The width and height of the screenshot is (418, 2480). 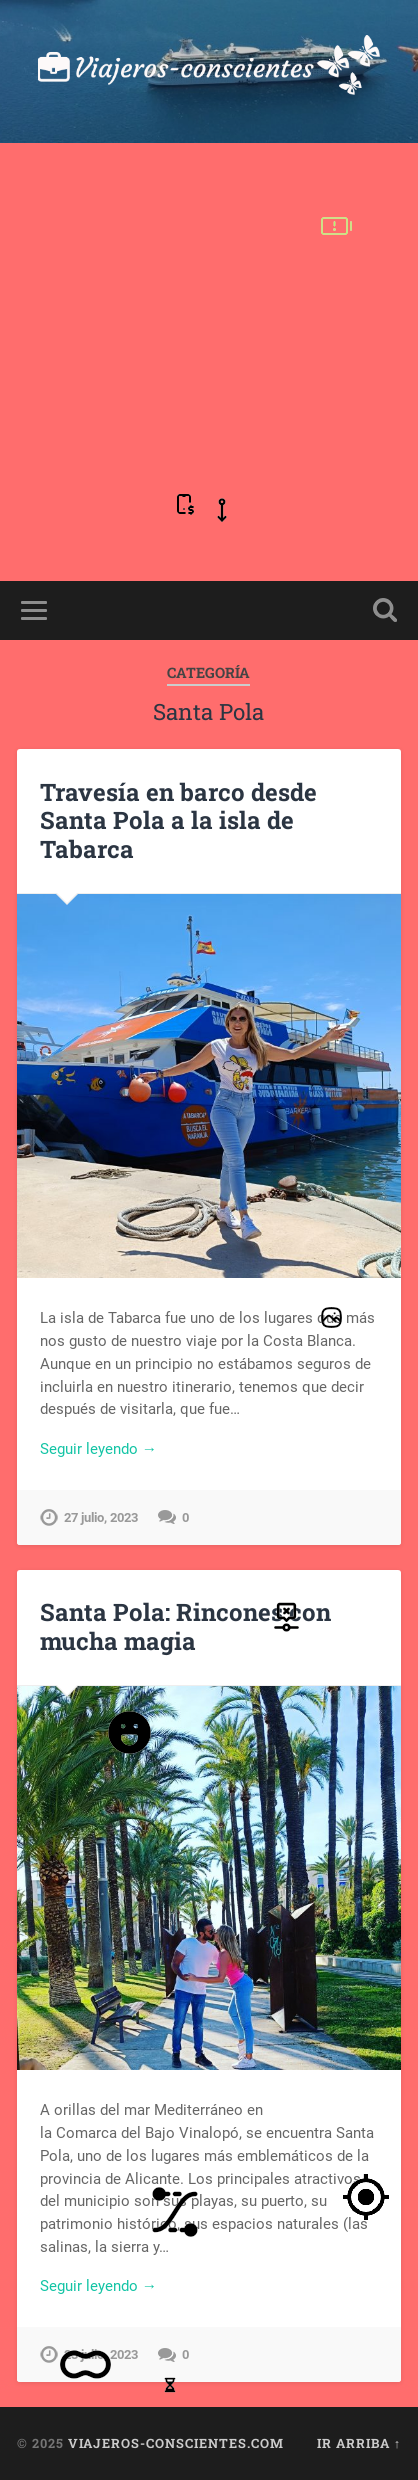 What do you see at coordinates (184, 504) in the screenshot?
I see `mobile payment or banking app` at bounding box center [184, 504].